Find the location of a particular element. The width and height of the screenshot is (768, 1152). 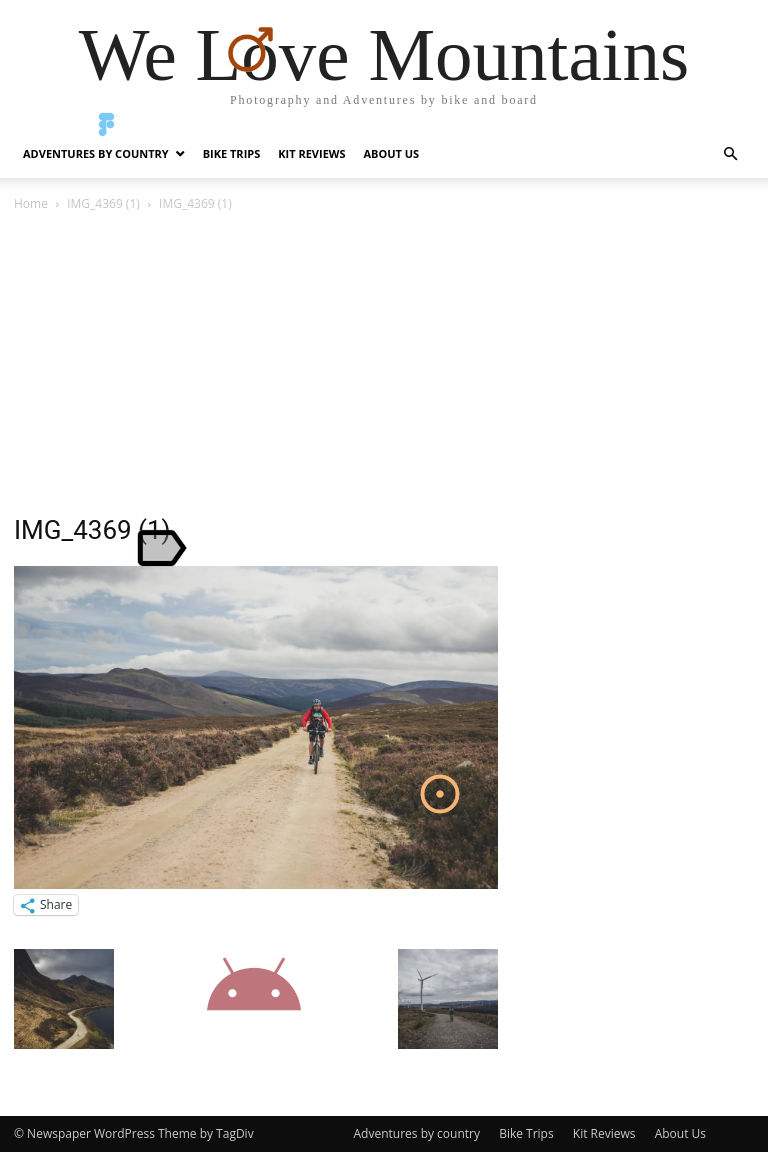

open Figma design tool is located at coordinates (106, 124).